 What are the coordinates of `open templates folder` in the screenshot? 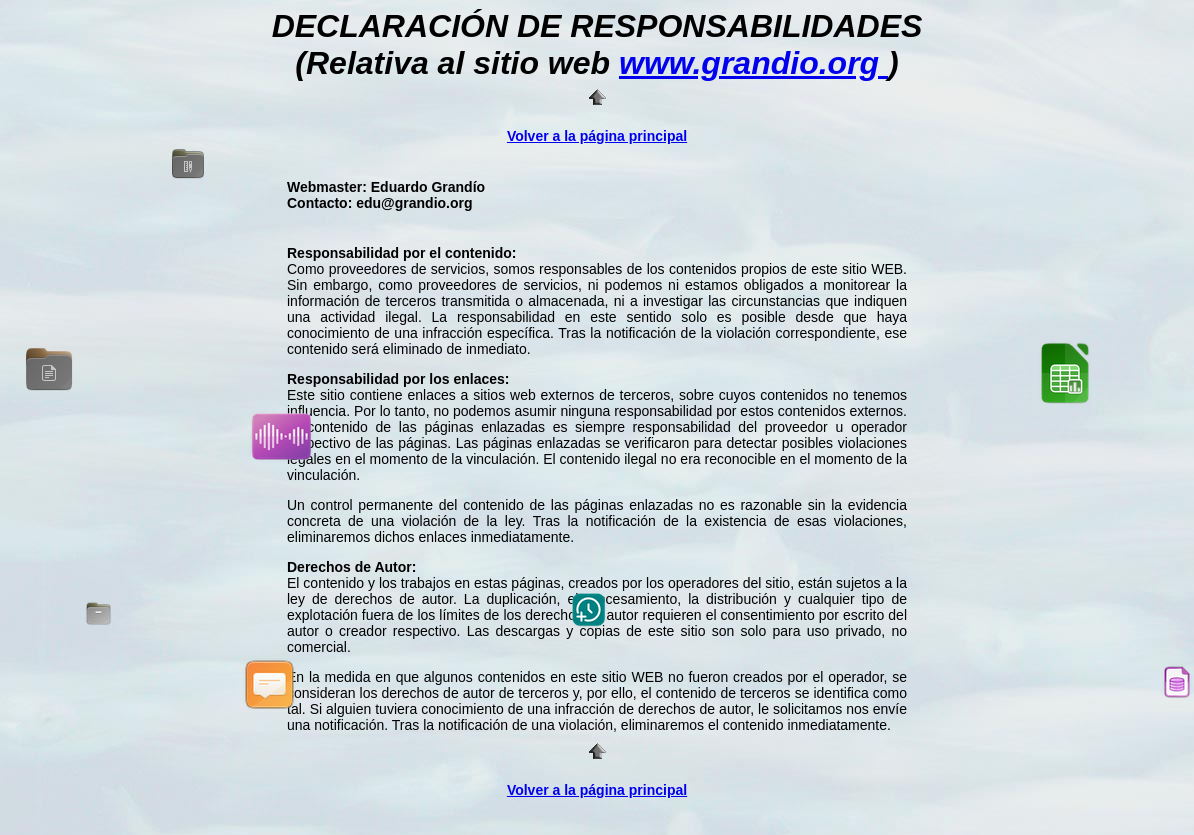 It's located at (188, 163).